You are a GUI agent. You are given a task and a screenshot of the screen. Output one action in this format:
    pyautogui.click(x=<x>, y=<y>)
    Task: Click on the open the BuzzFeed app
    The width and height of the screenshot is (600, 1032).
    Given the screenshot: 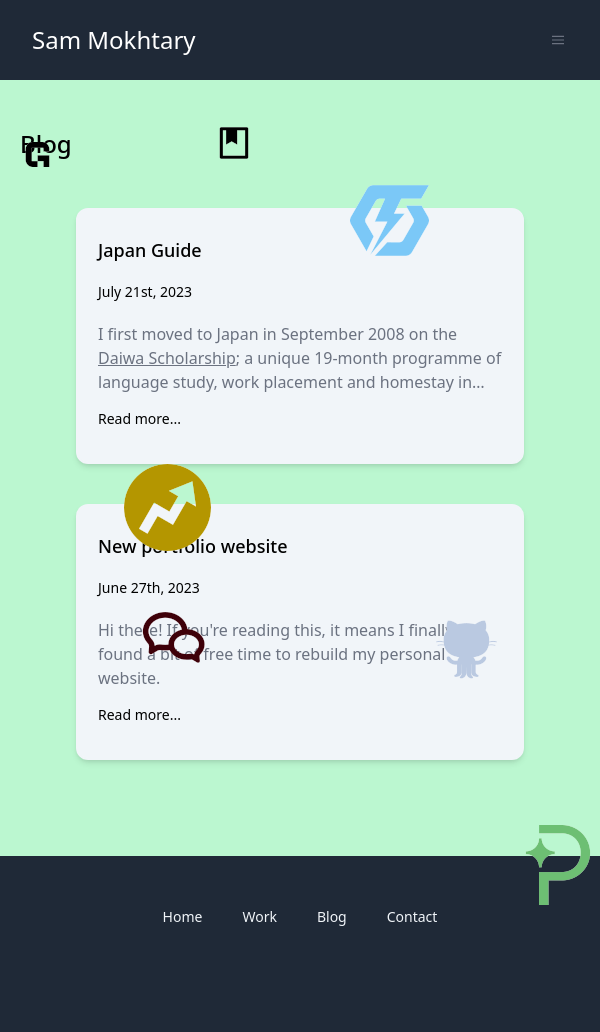 What is the action you would take?
    pyautogui.click(x=167, y=507)
    